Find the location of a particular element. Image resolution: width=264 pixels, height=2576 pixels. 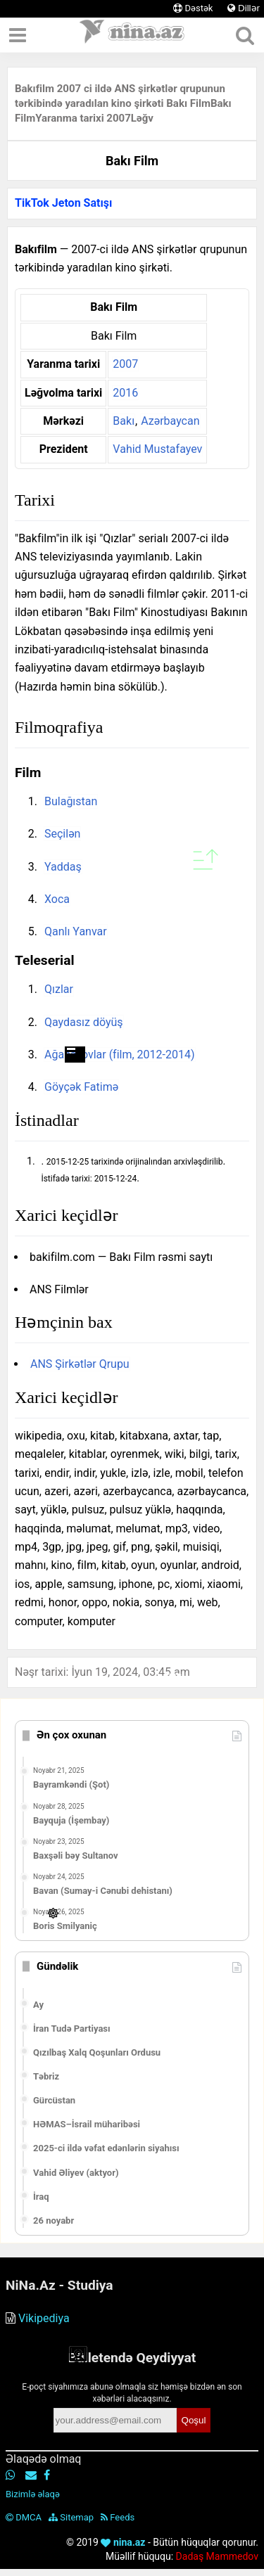

indicates occult or mystical category is located at coordinates (172, 1677).